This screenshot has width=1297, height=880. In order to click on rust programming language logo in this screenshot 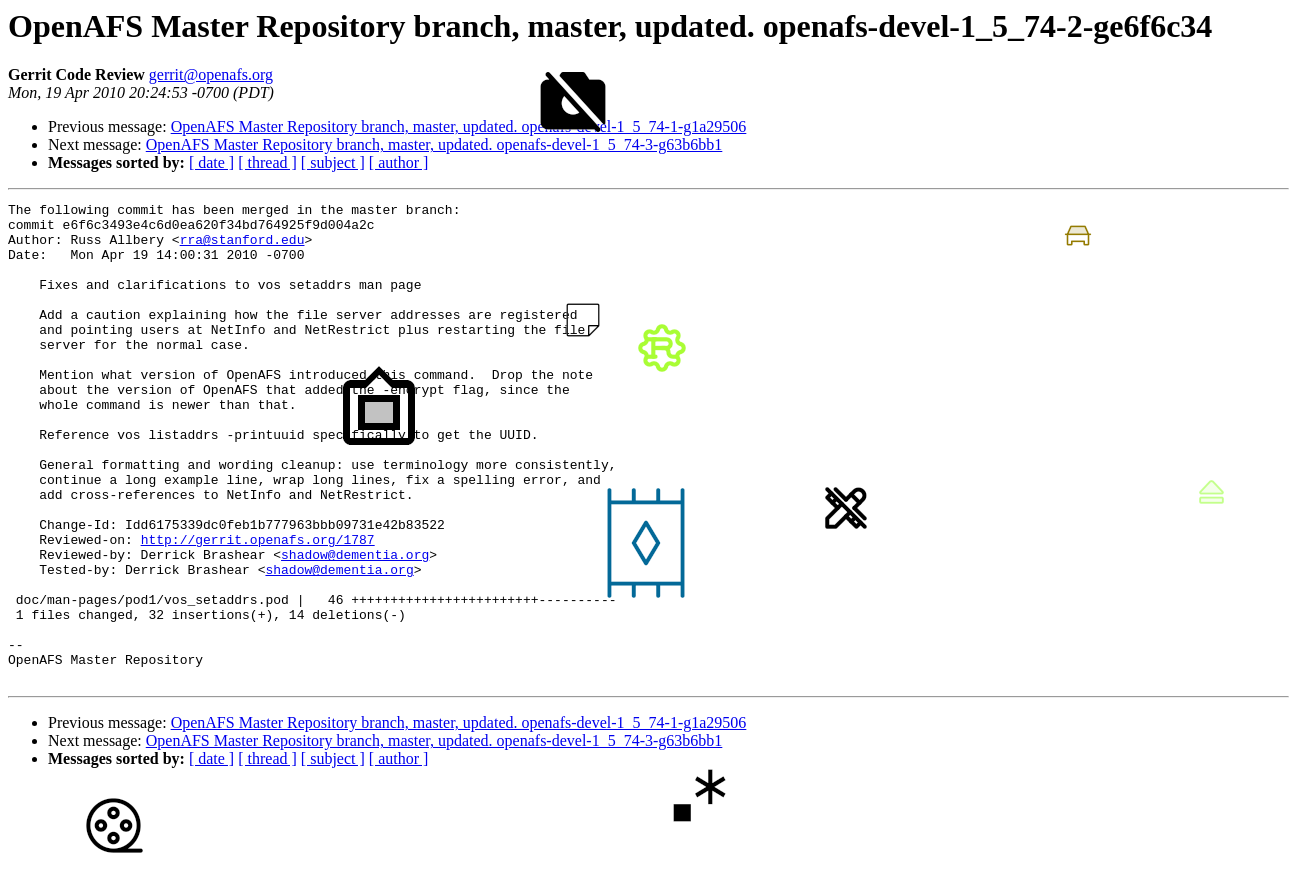, I will do `click(662, 348)`.